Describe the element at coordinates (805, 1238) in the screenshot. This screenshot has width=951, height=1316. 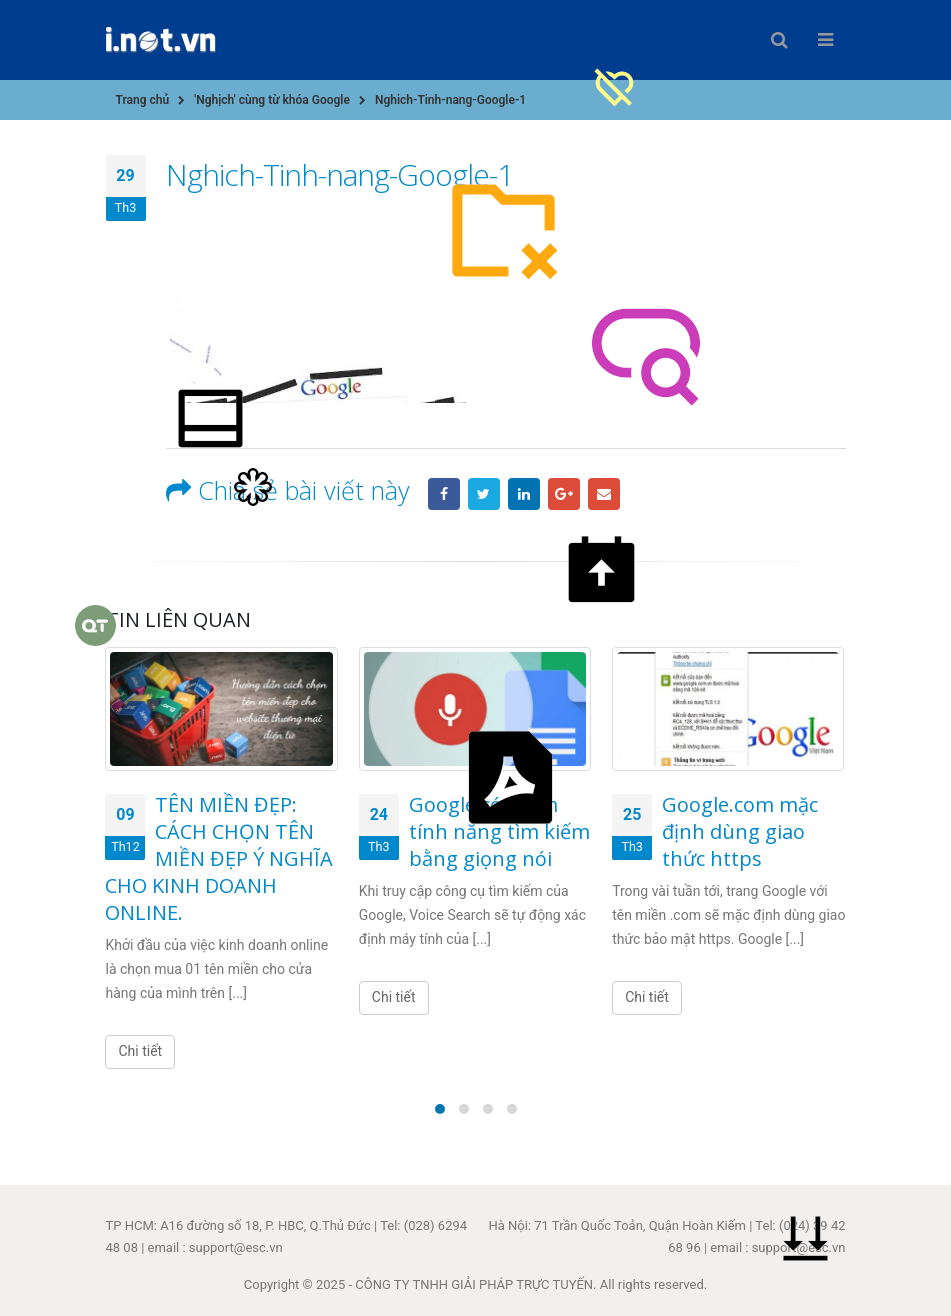
I see `align selected elements to the bottom` at that location.